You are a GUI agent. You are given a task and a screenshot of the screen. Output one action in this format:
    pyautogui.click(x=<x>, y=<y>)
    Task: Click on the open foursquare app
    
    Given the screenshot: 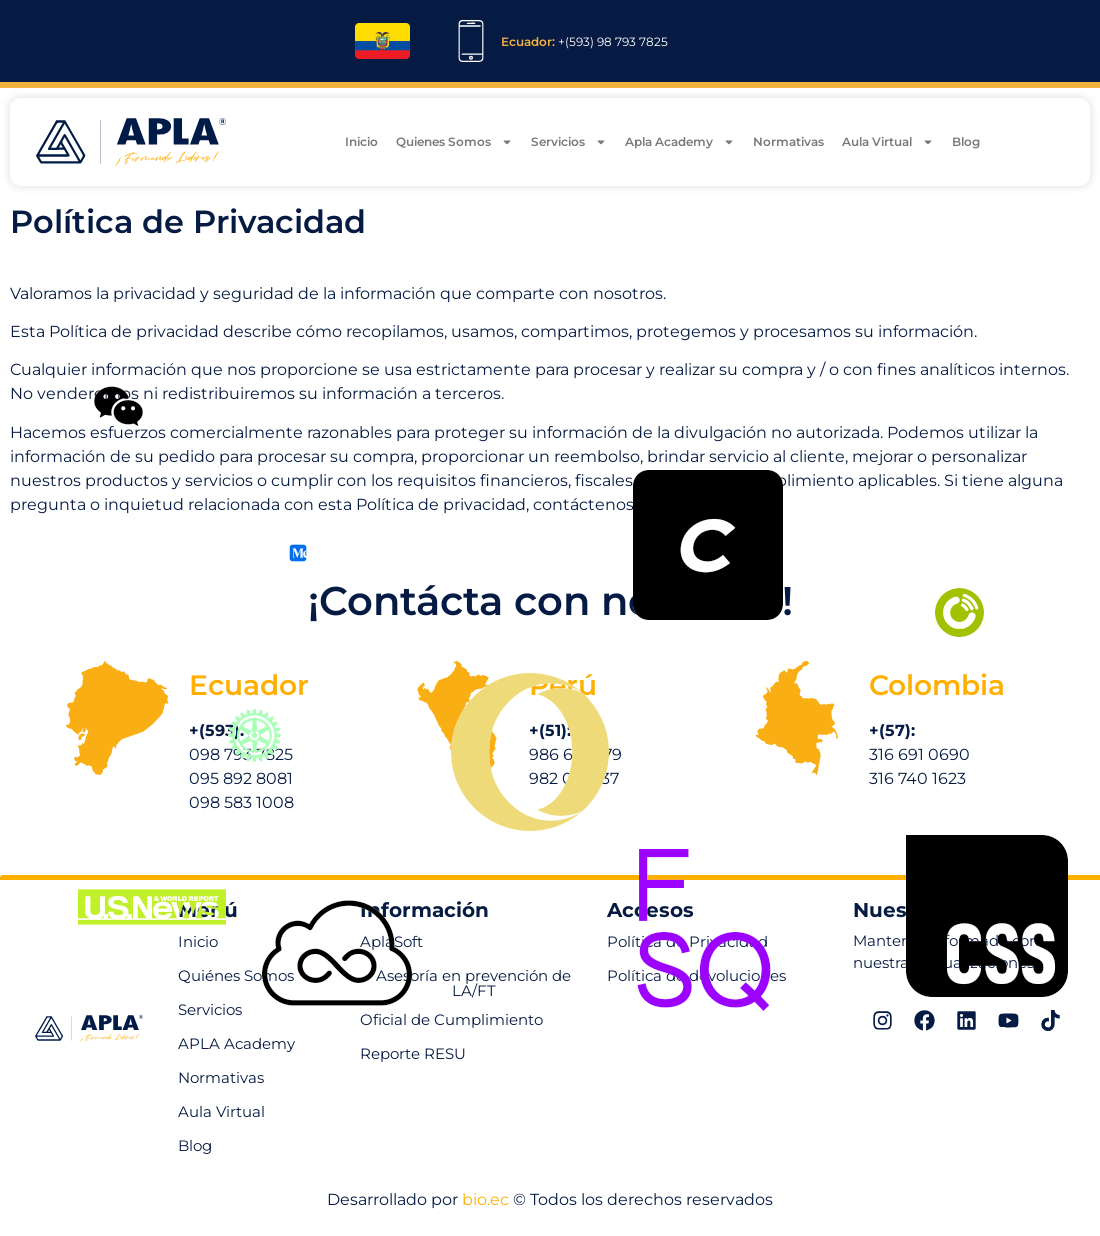 What is the action you would take?
    pyautogui.click(x=704, y=930)
    